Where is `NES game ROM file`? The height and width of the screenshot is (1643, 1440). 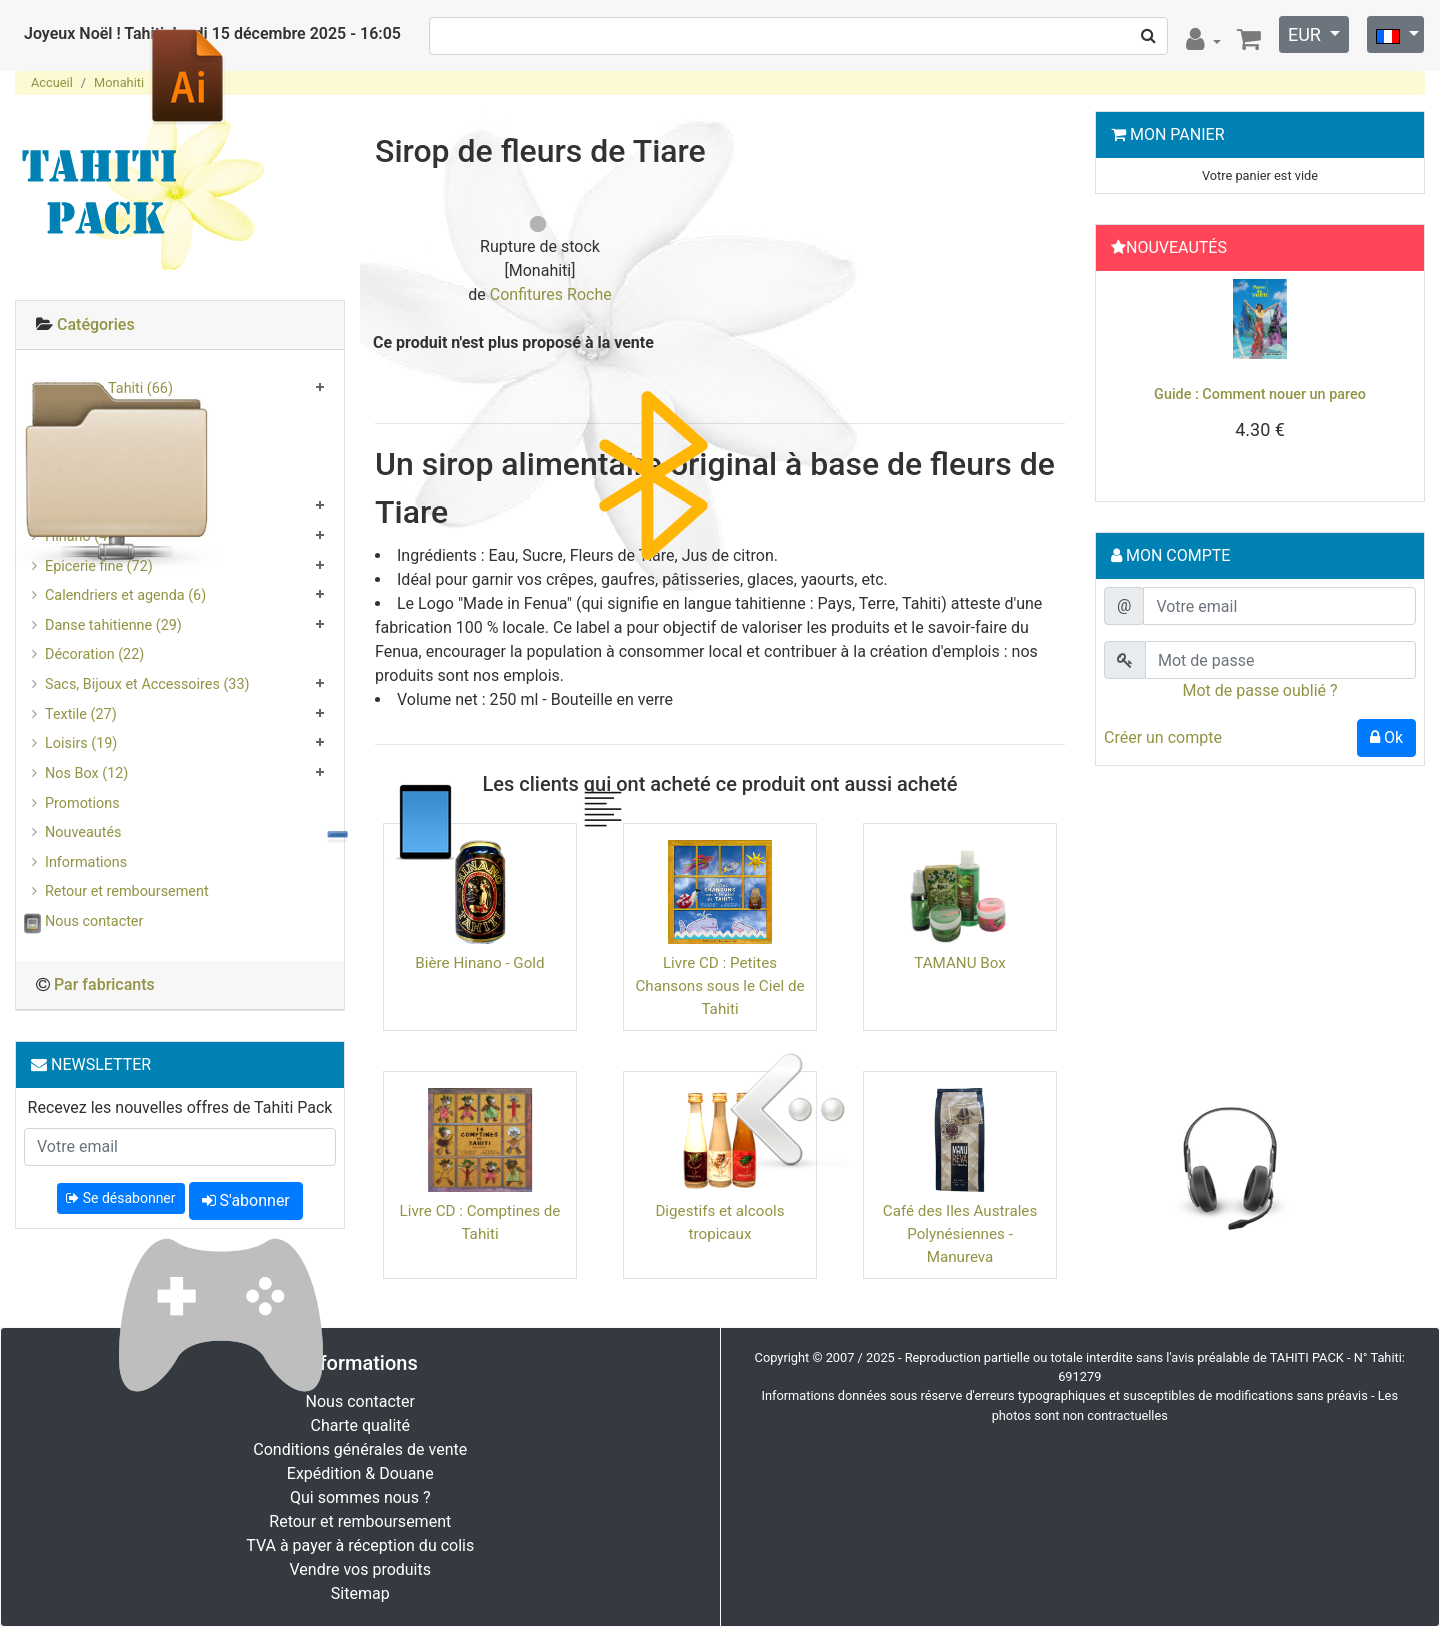
NES game ROM file is located at coordinates (32, 923).